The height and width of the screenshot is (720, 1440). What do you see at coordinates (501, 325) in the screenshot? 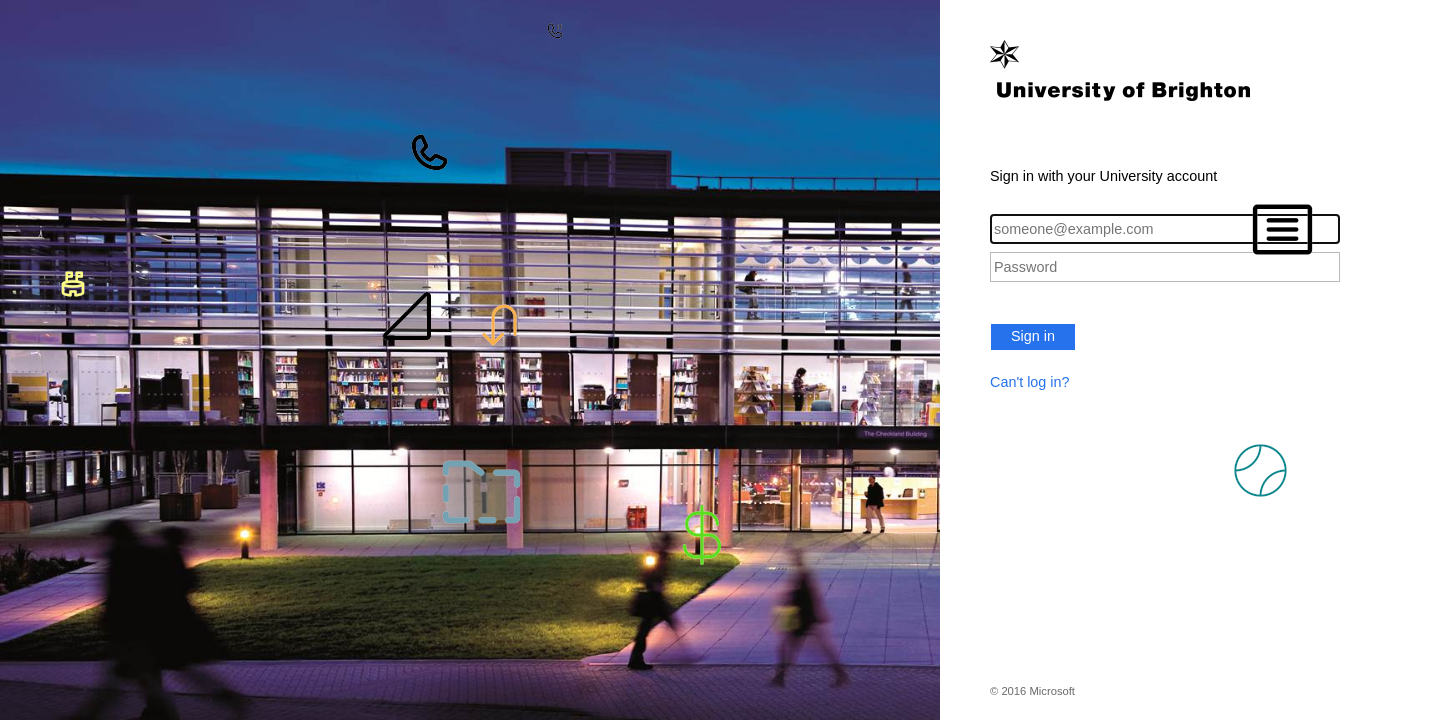
I see `undo or go back to previous state` at bounding box center [501, 325].